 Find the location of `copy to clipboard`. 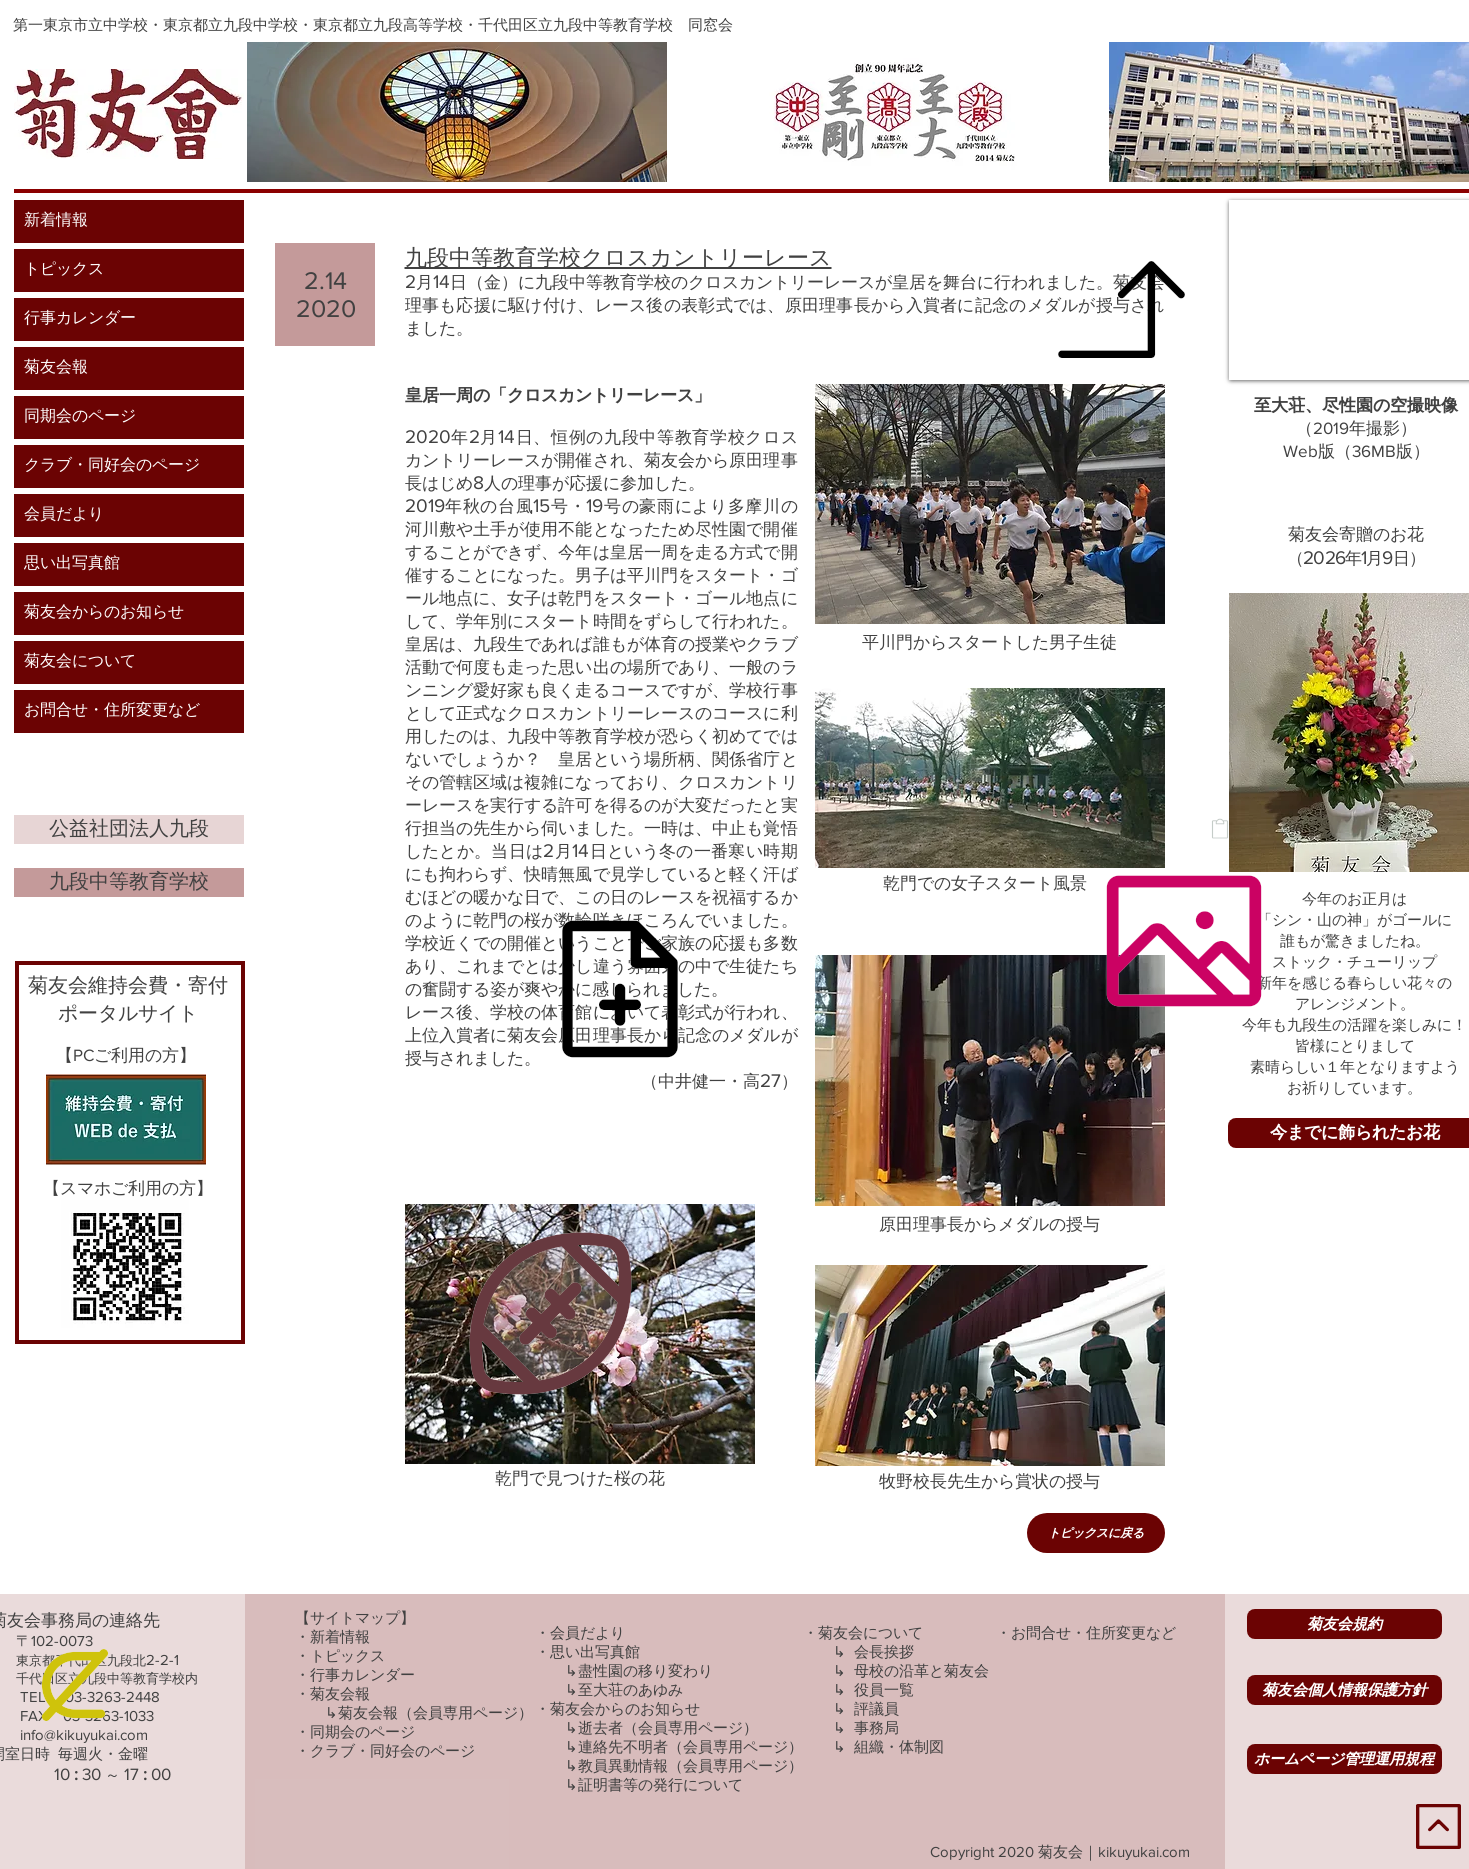

copy to clipboard is located at coordinates (1220, 829).